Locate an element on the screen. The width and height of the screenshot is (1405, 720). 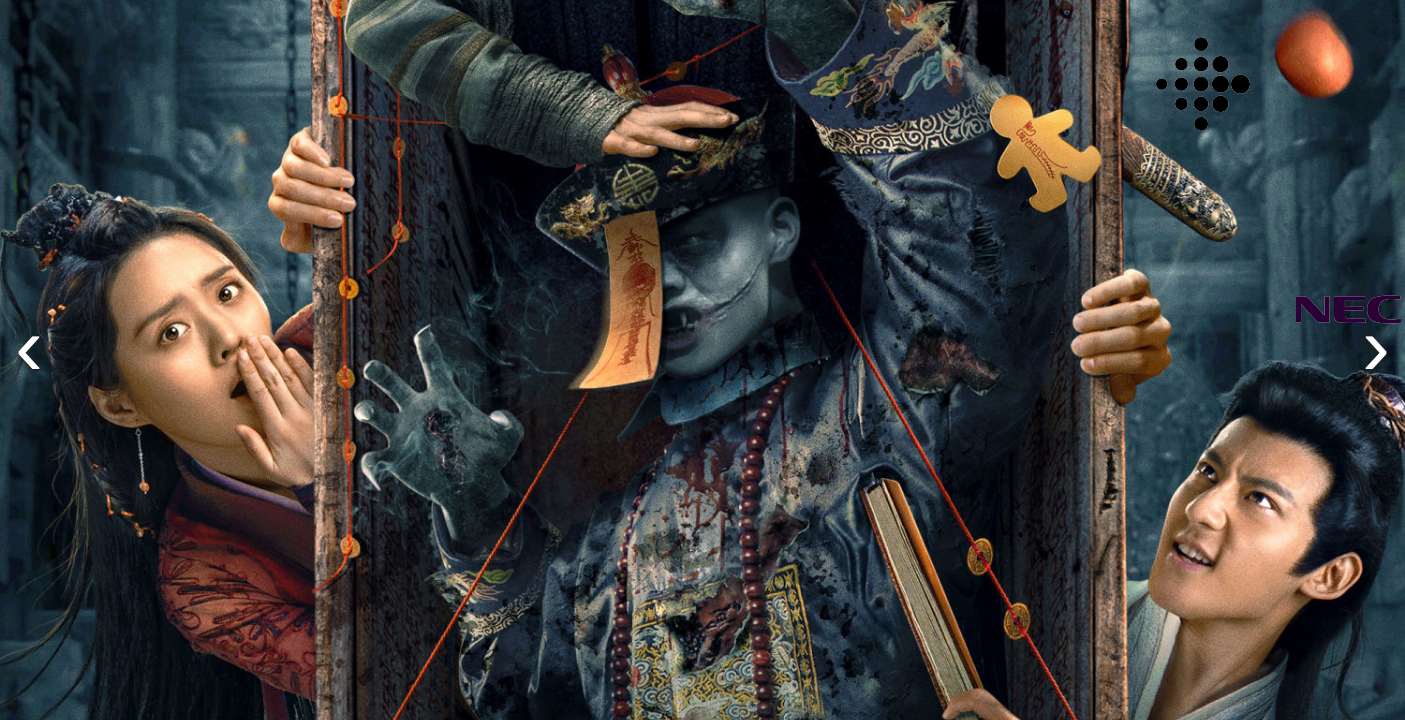
open the Fitbit app is located at coordinates (1203, 84).